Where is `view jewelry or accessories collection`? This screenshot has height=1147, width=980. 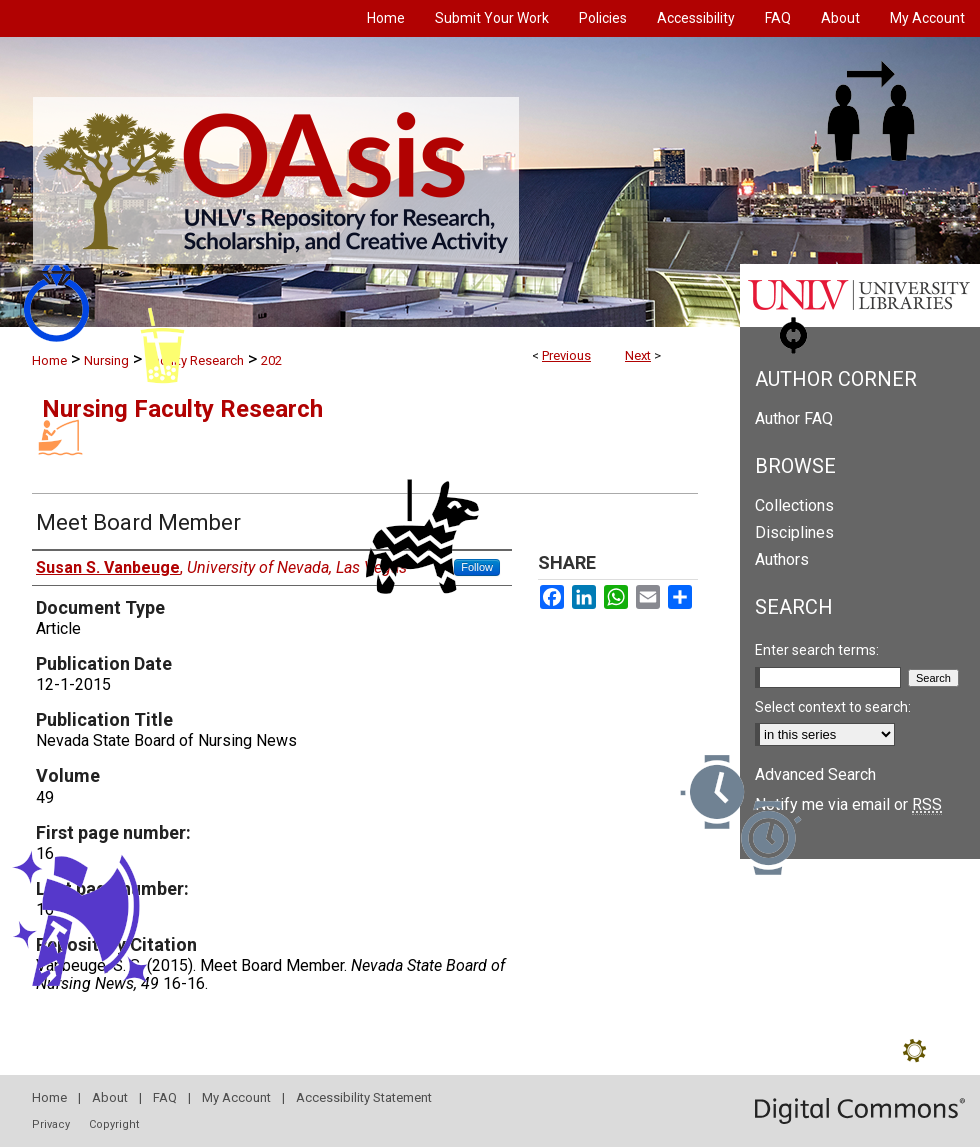
view jewelry or accessories collection is located at coordinates (56, 303).